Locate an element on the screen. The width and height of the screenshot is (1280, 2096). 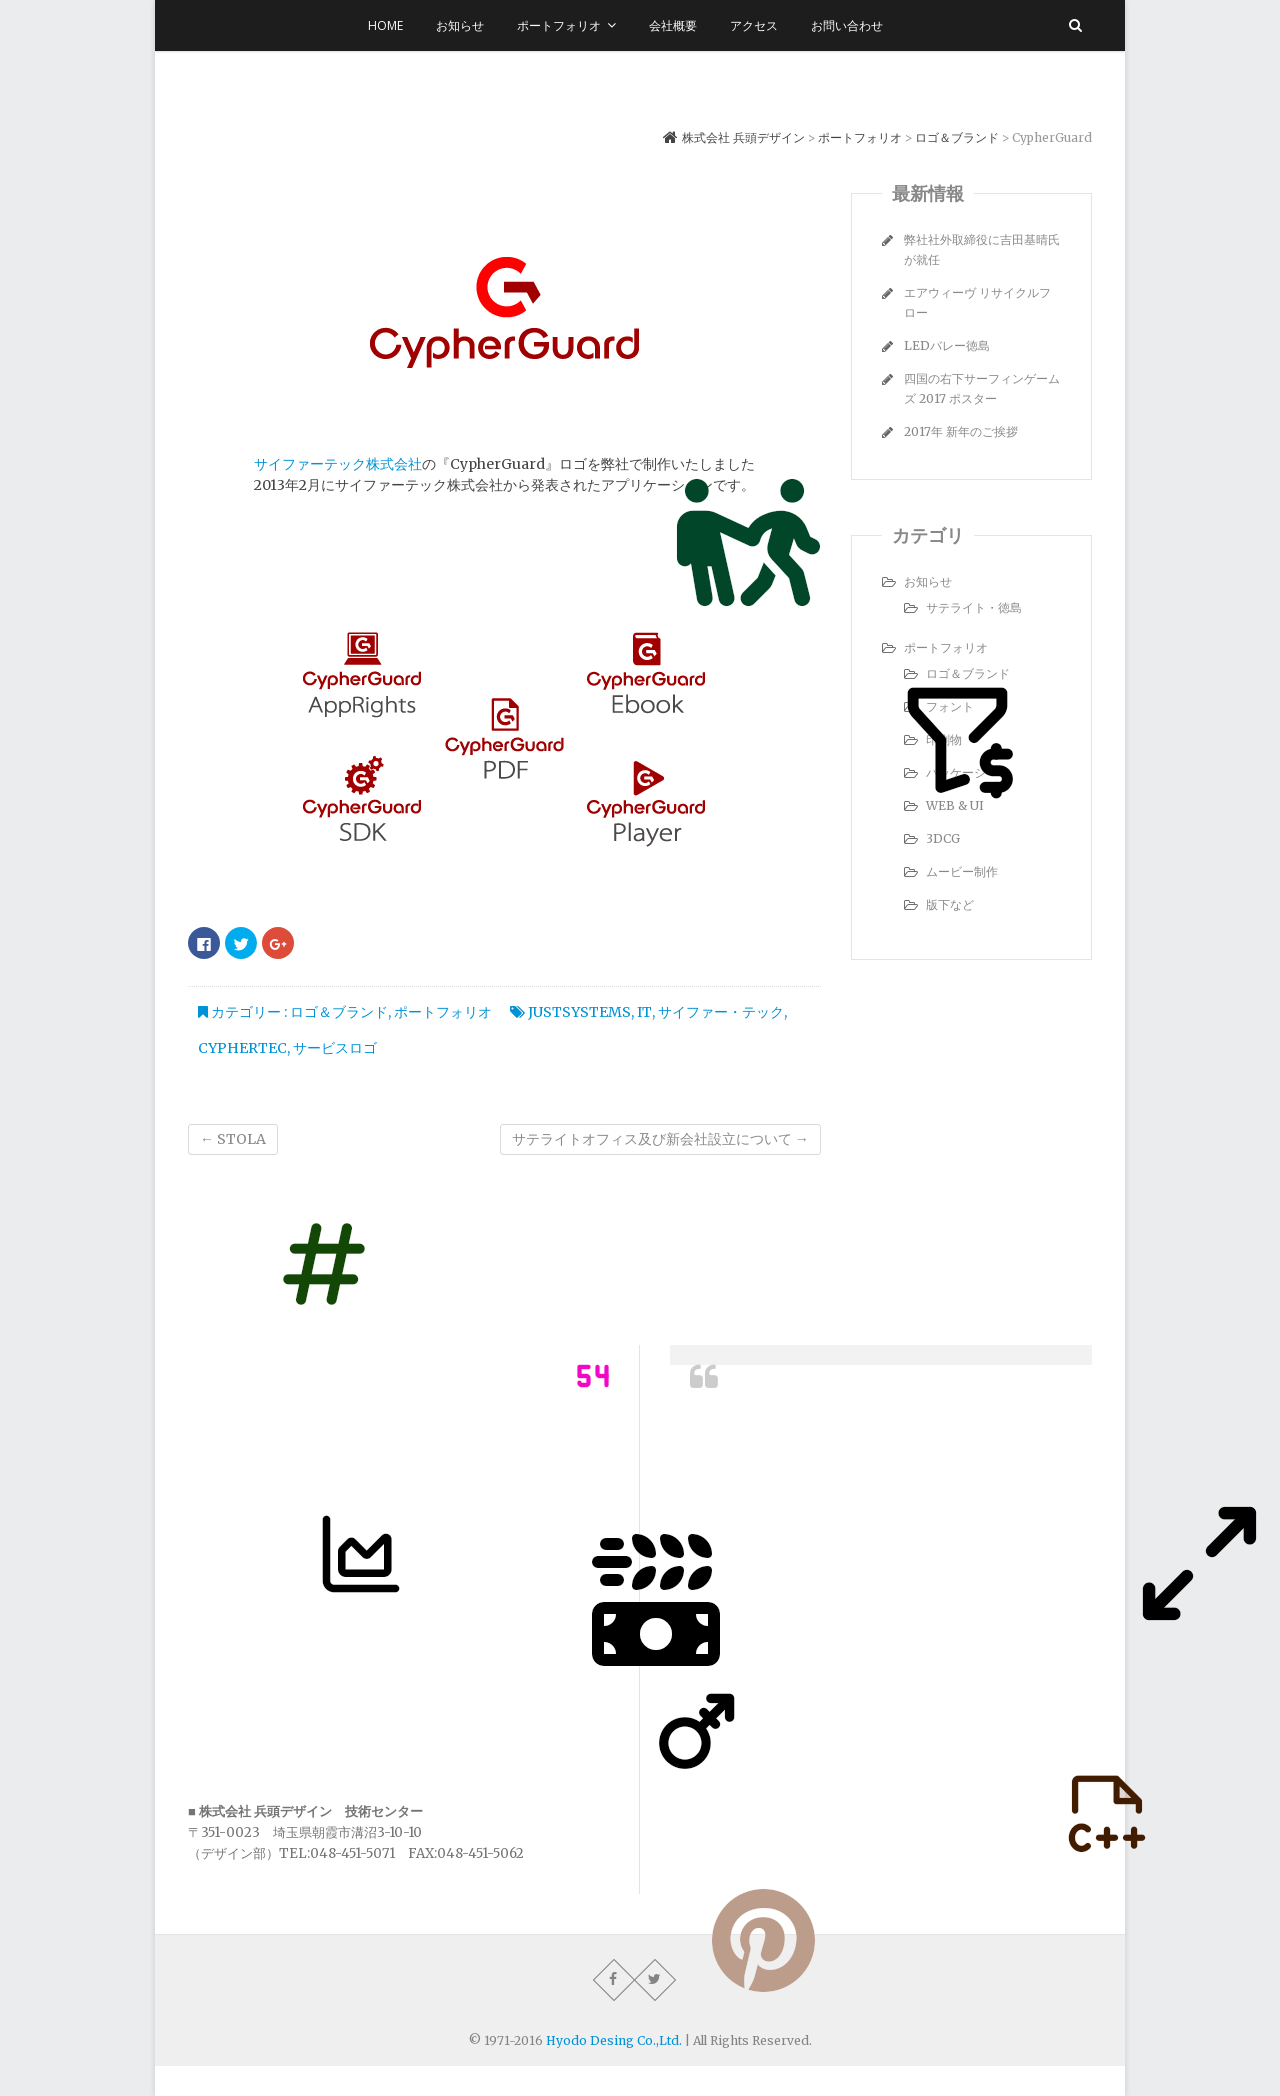
access agricultural subsidies or farm payments is located at coordinates (656, 1602).